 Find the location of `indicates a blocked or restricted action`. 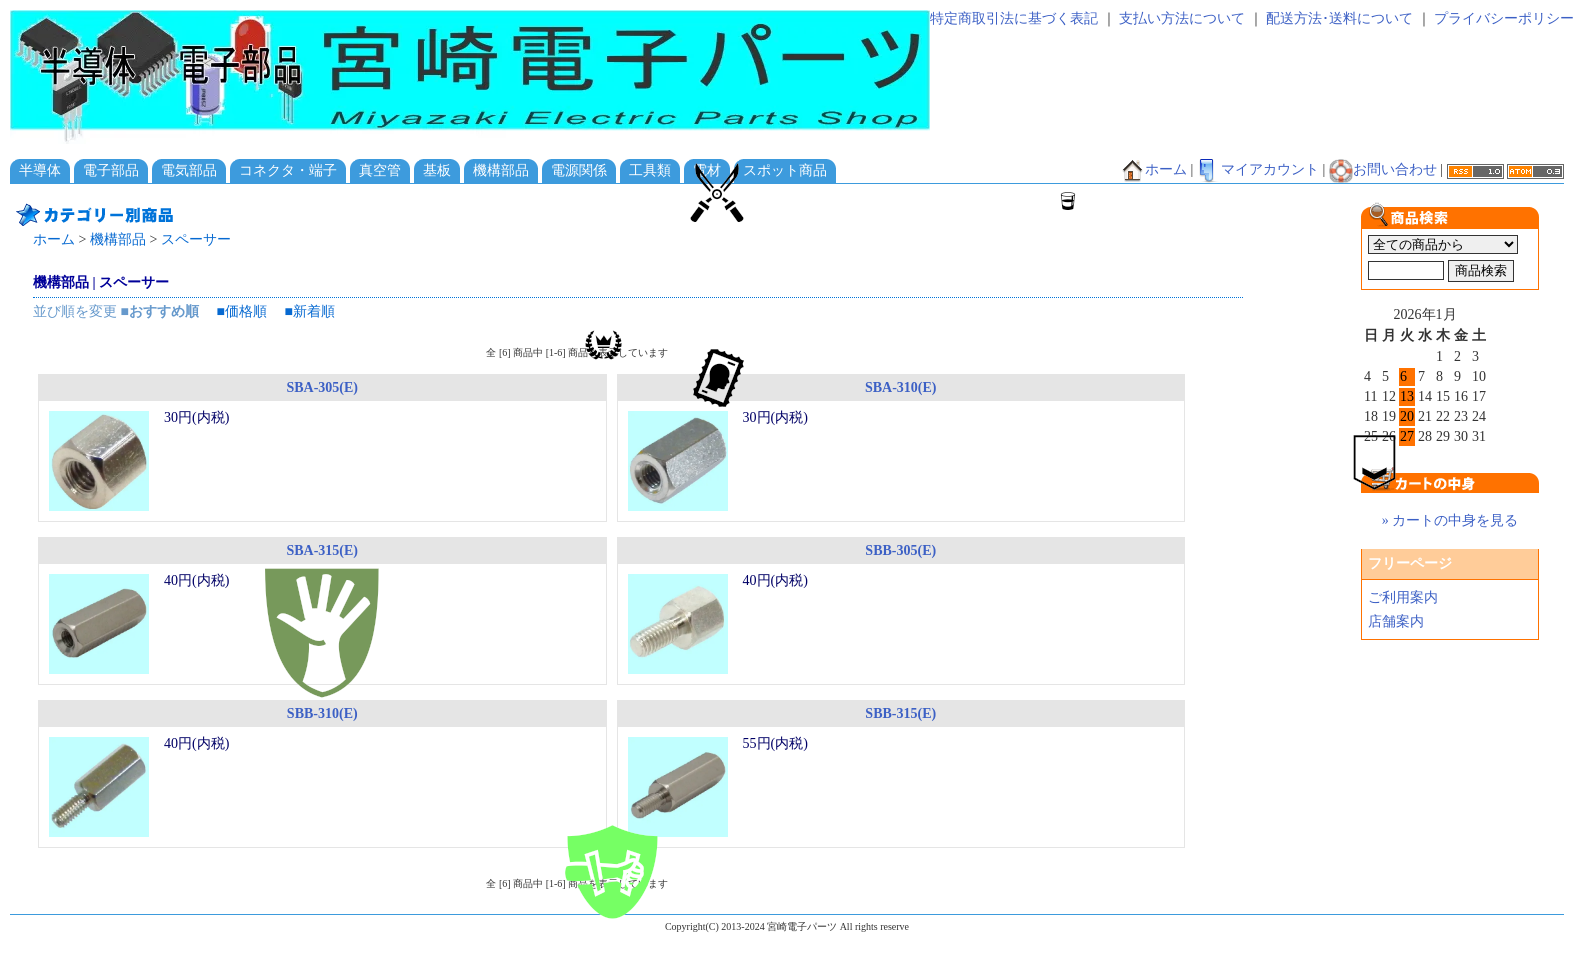

indicates a blocked or restricted action is located at coordinates (320, 631).